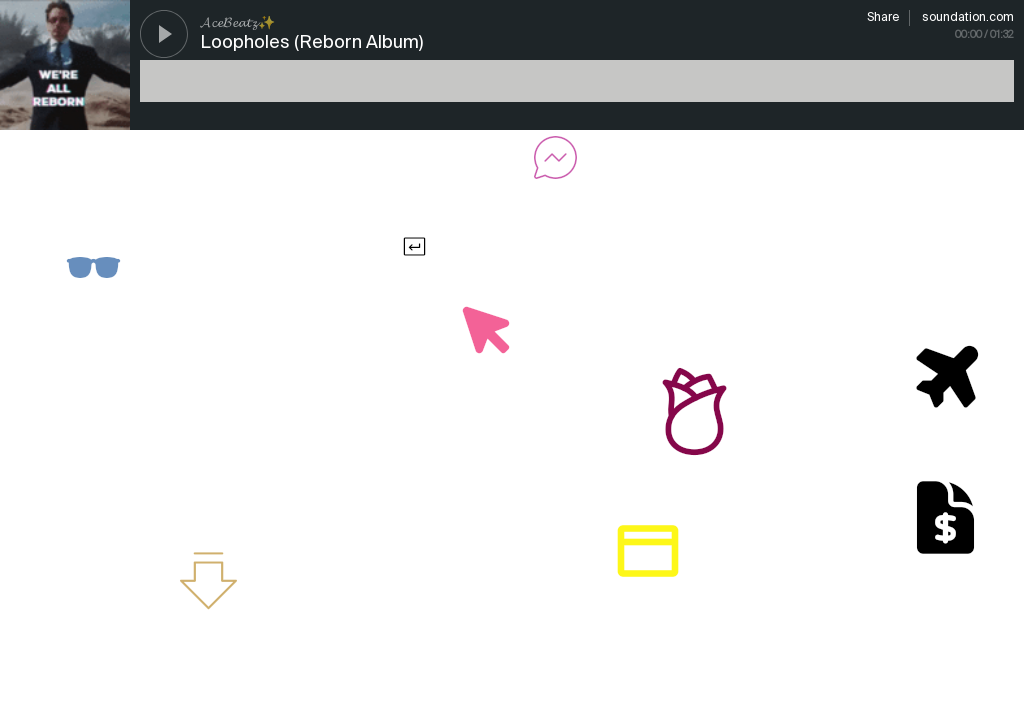 This screenshot has height=720, width=1024. I want to click on press enter or return key, so click(414, 246).